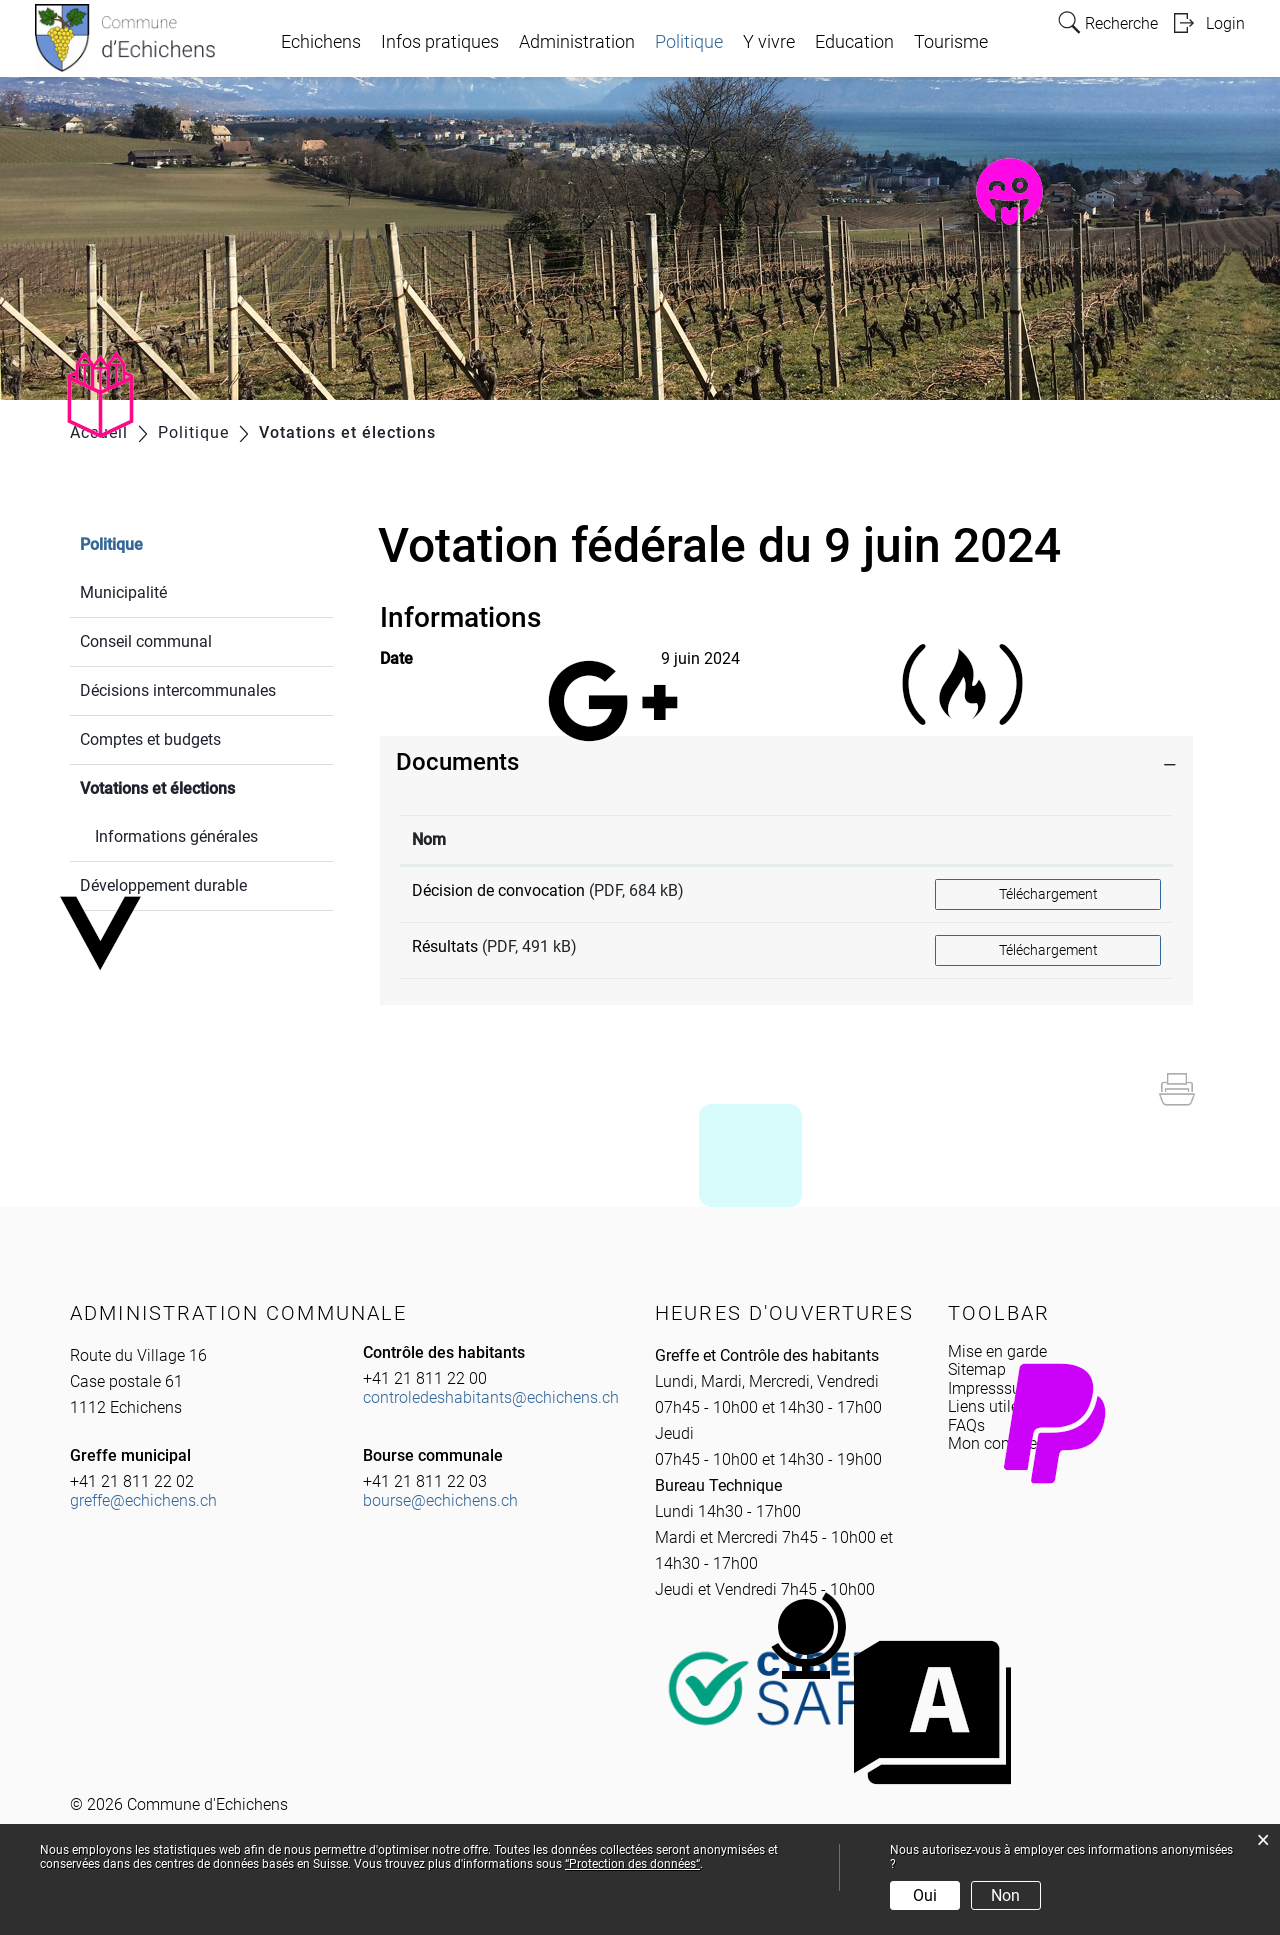  Describe the element at coordinates (962, 684) in the screenshot. I see `freeCodeCamp logo` at that location.